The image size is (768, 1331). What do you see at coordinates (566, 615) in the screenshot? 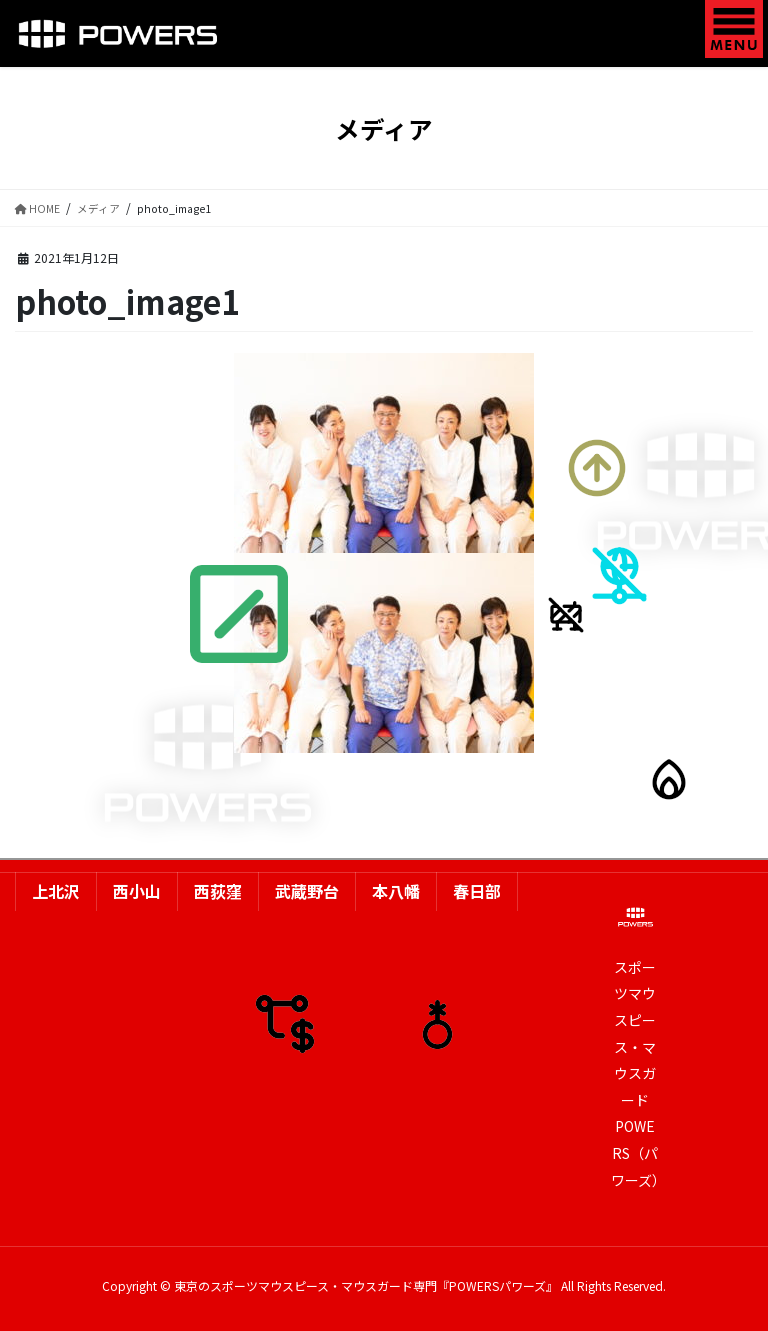
I see `disable road barrier or construction zone` at bounding box center [566, 615].